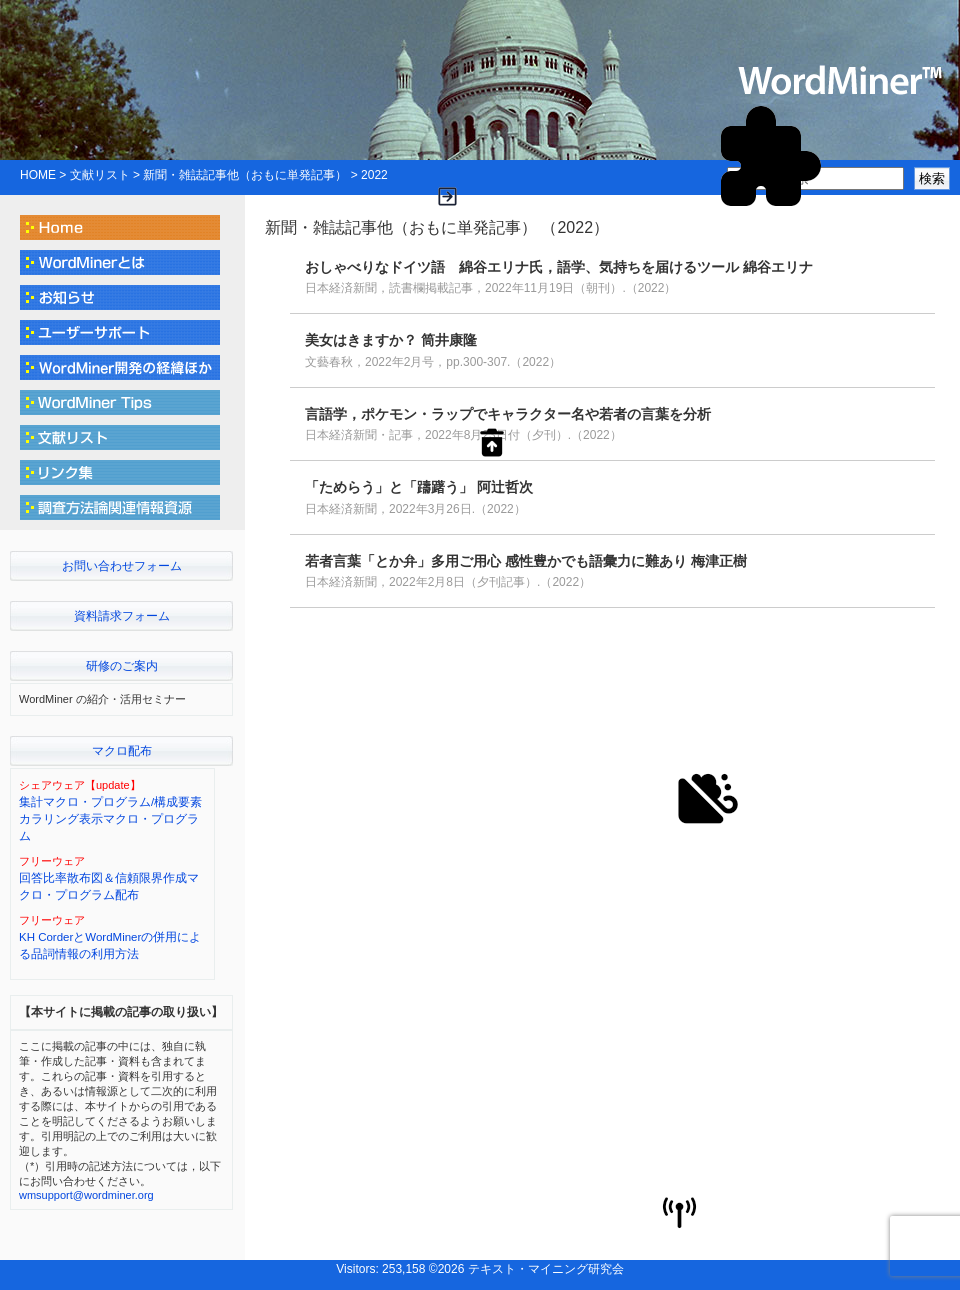  I want to click on indicates a renamed file in a diff view, so click(447, 196).